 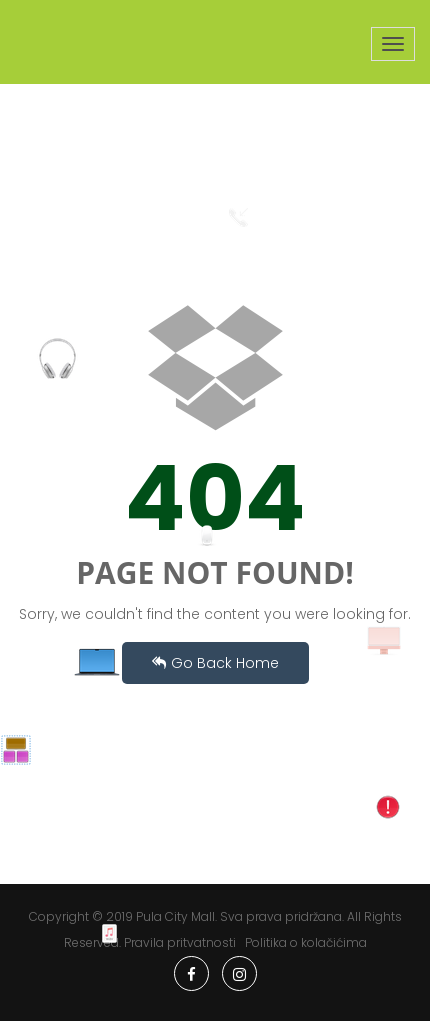 What do you see at coordinates (57, 358) in the screenshot?
I see `bluetooth headphones connected` at bounding box center [57, 358].